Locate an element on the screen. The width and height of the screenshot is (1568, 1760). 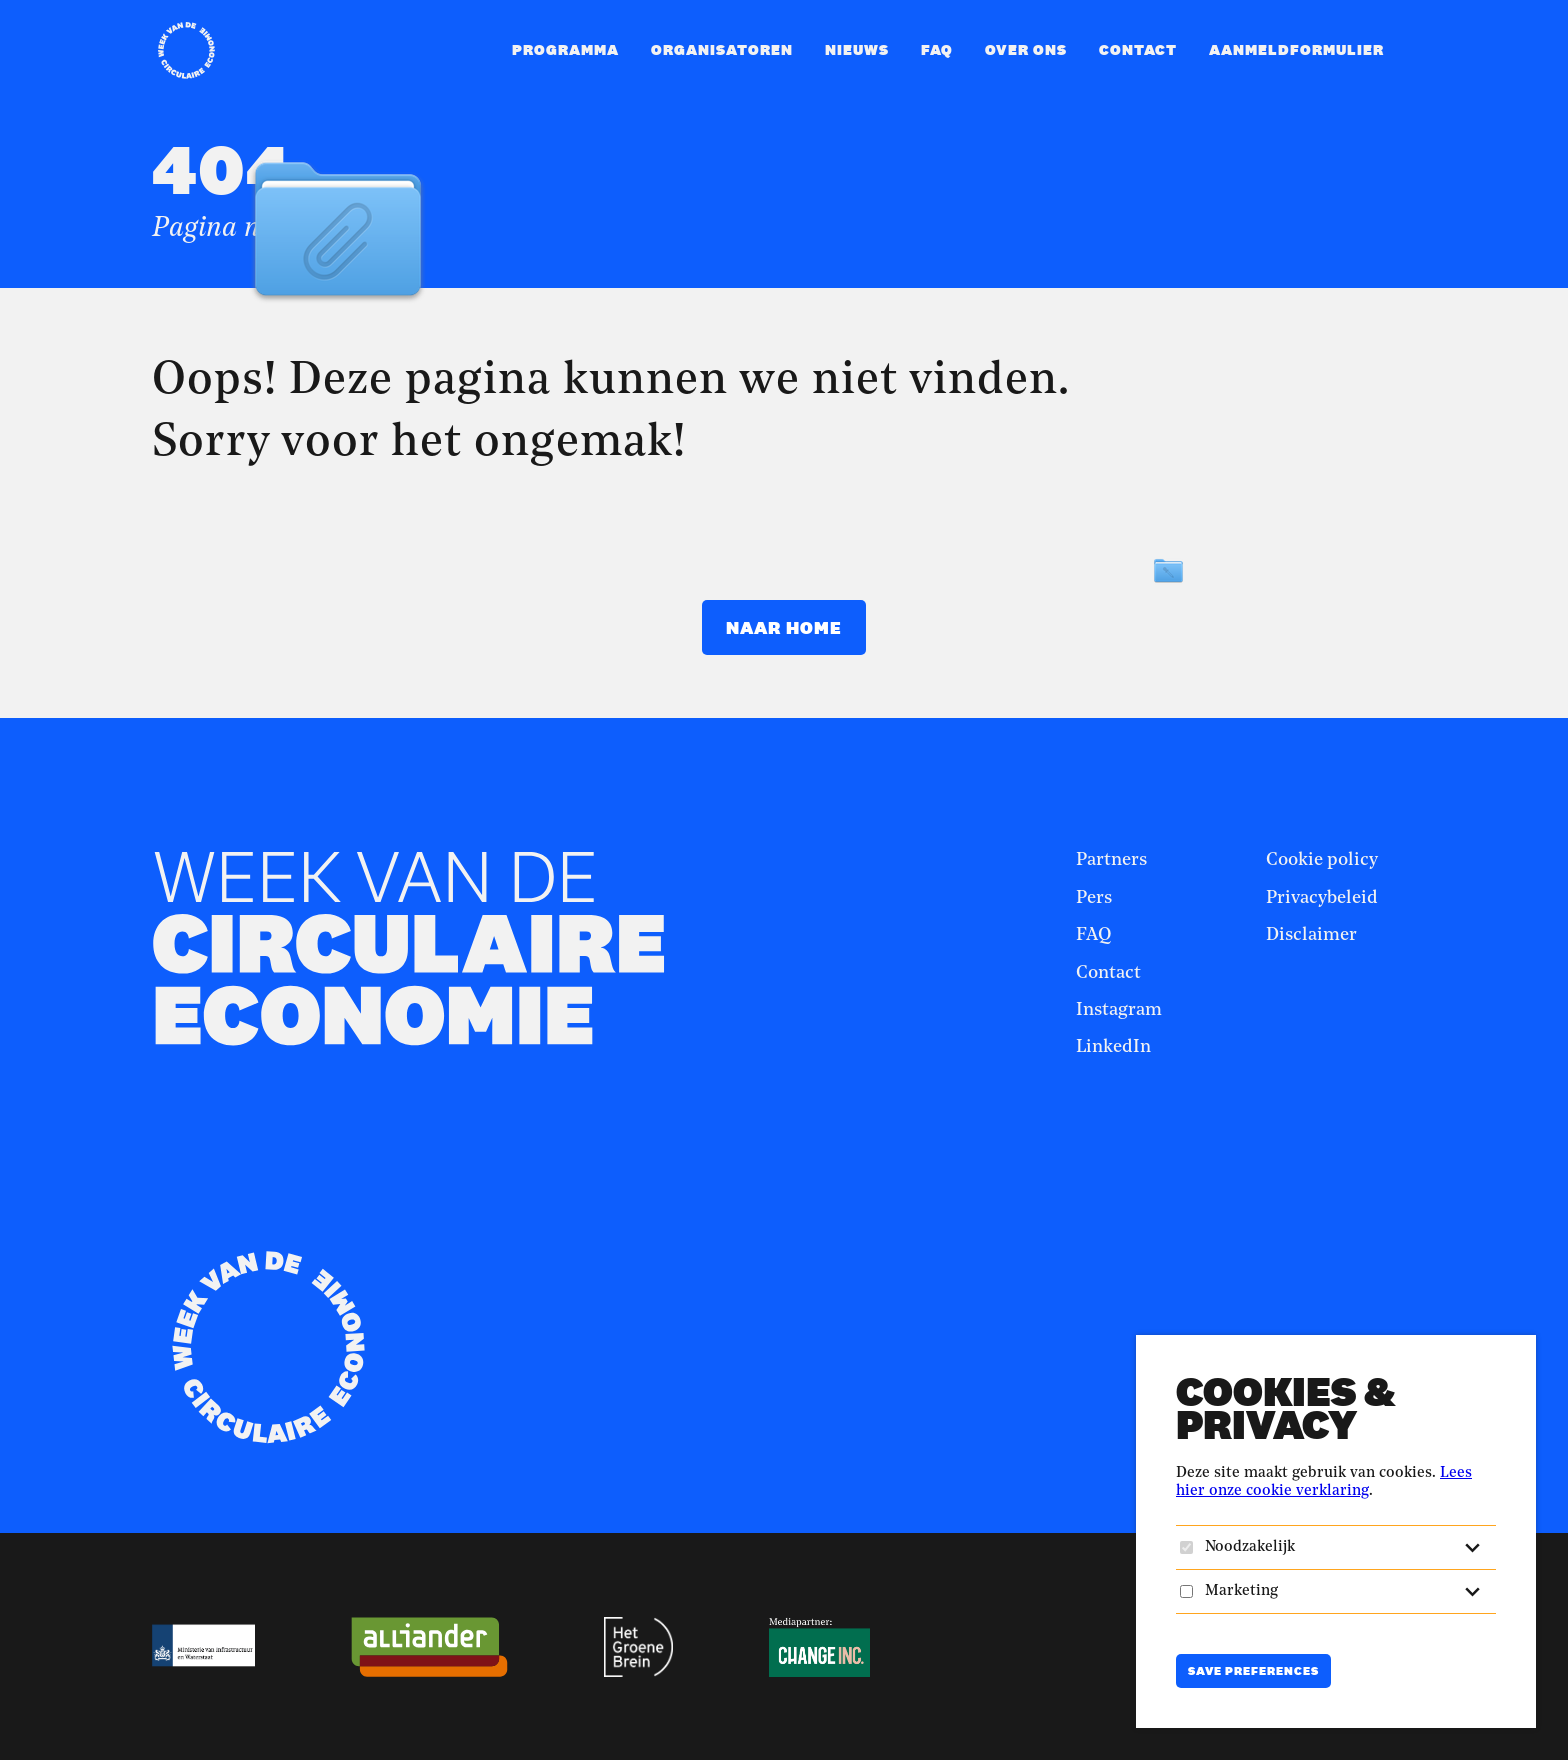
folder containing color picker or eyedropper tool assets is located at coordinates (1168, 570).